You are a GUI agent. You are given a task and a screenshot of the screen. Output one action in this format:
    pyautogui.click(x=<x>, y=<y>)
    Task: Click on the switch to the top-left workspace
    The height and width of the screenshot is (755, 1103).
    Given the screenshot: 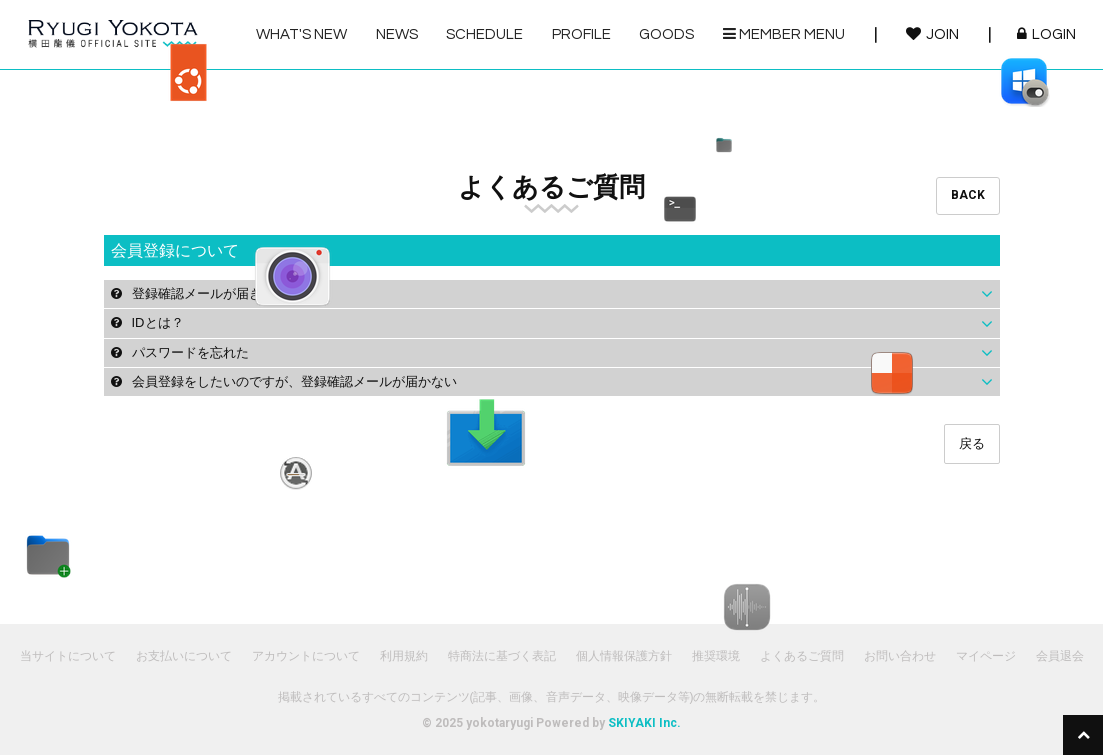 What is the action you would take?
    pyautogui.click(x=892, y=373)
    